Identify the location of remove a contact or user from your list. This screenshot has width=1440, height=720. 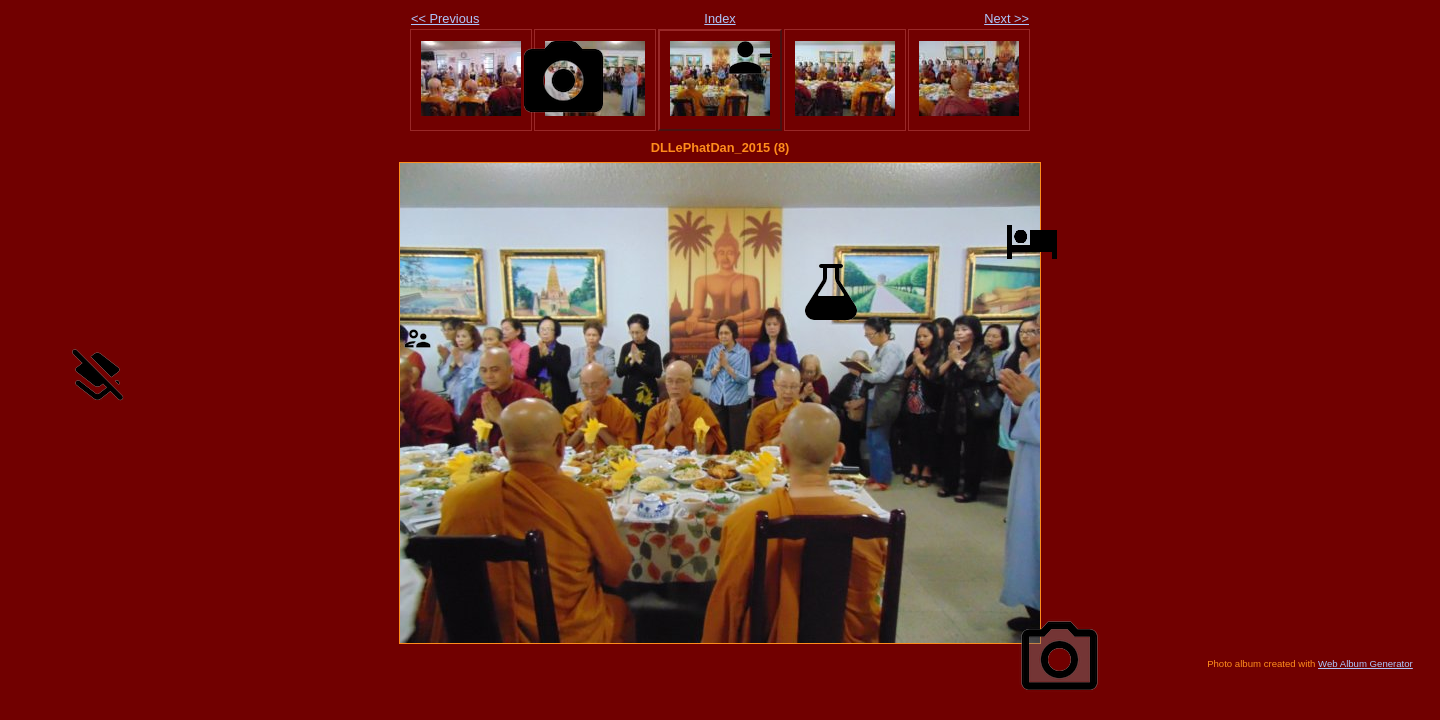
(749, 57).